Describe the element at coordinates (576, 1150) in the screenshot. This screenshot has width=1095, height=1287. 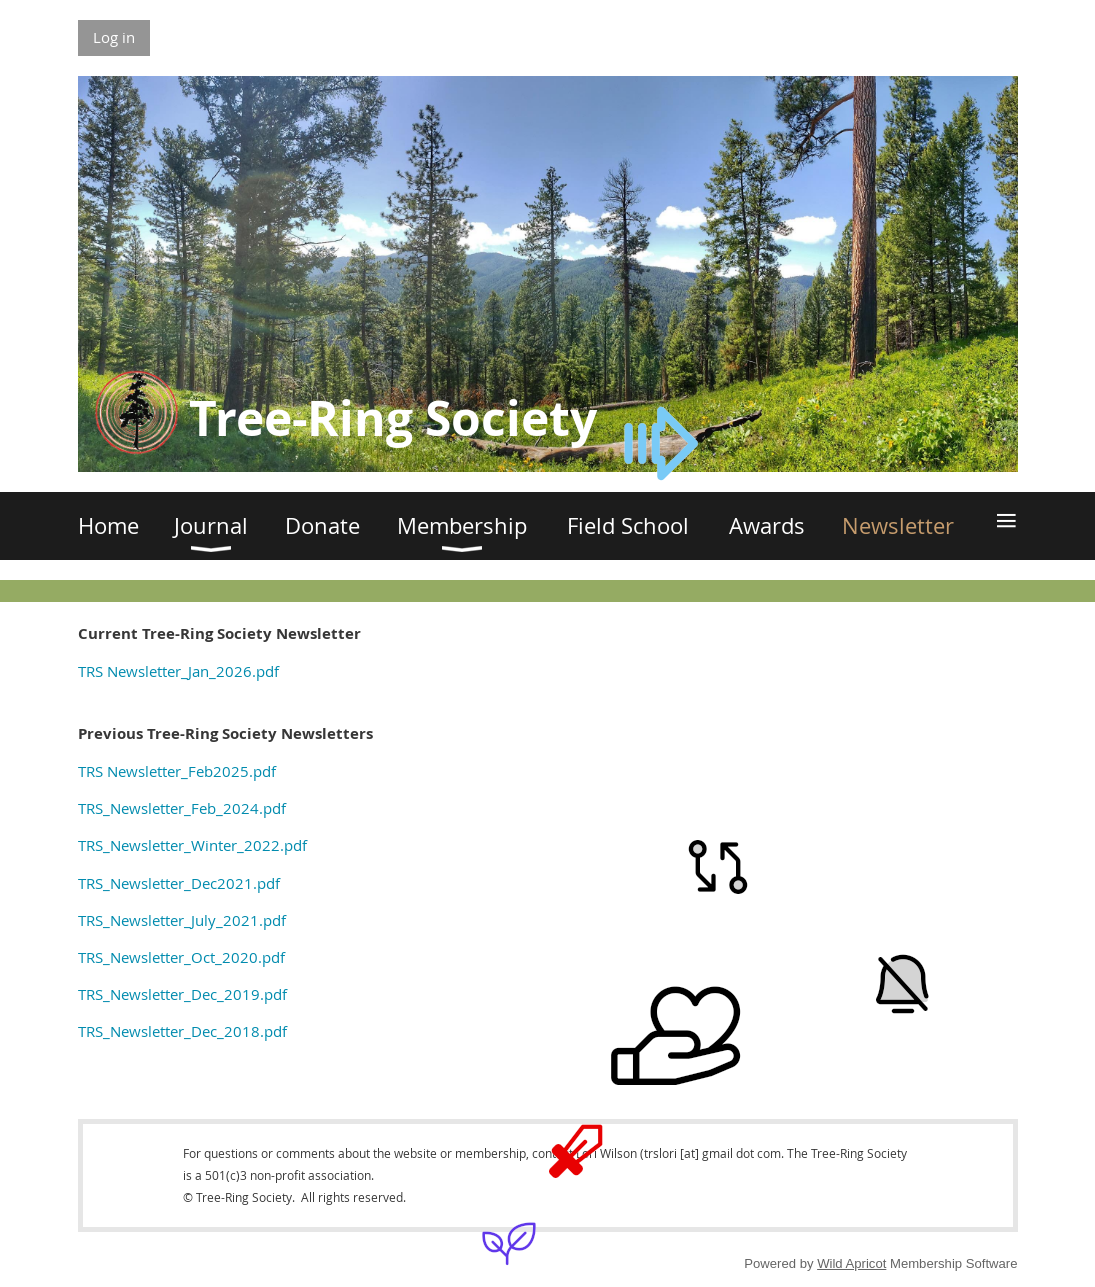
I see `access combat or battle features` at that location.